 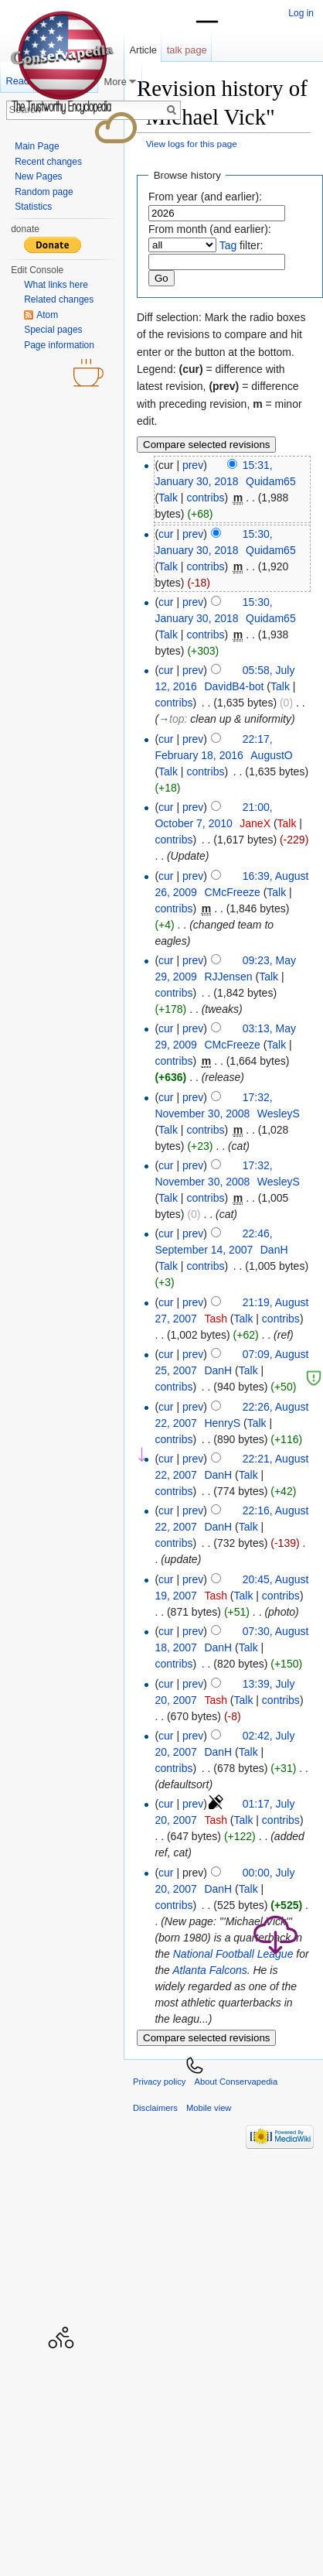 I want to click on remove an item from a list, so click(x=207, y=22).